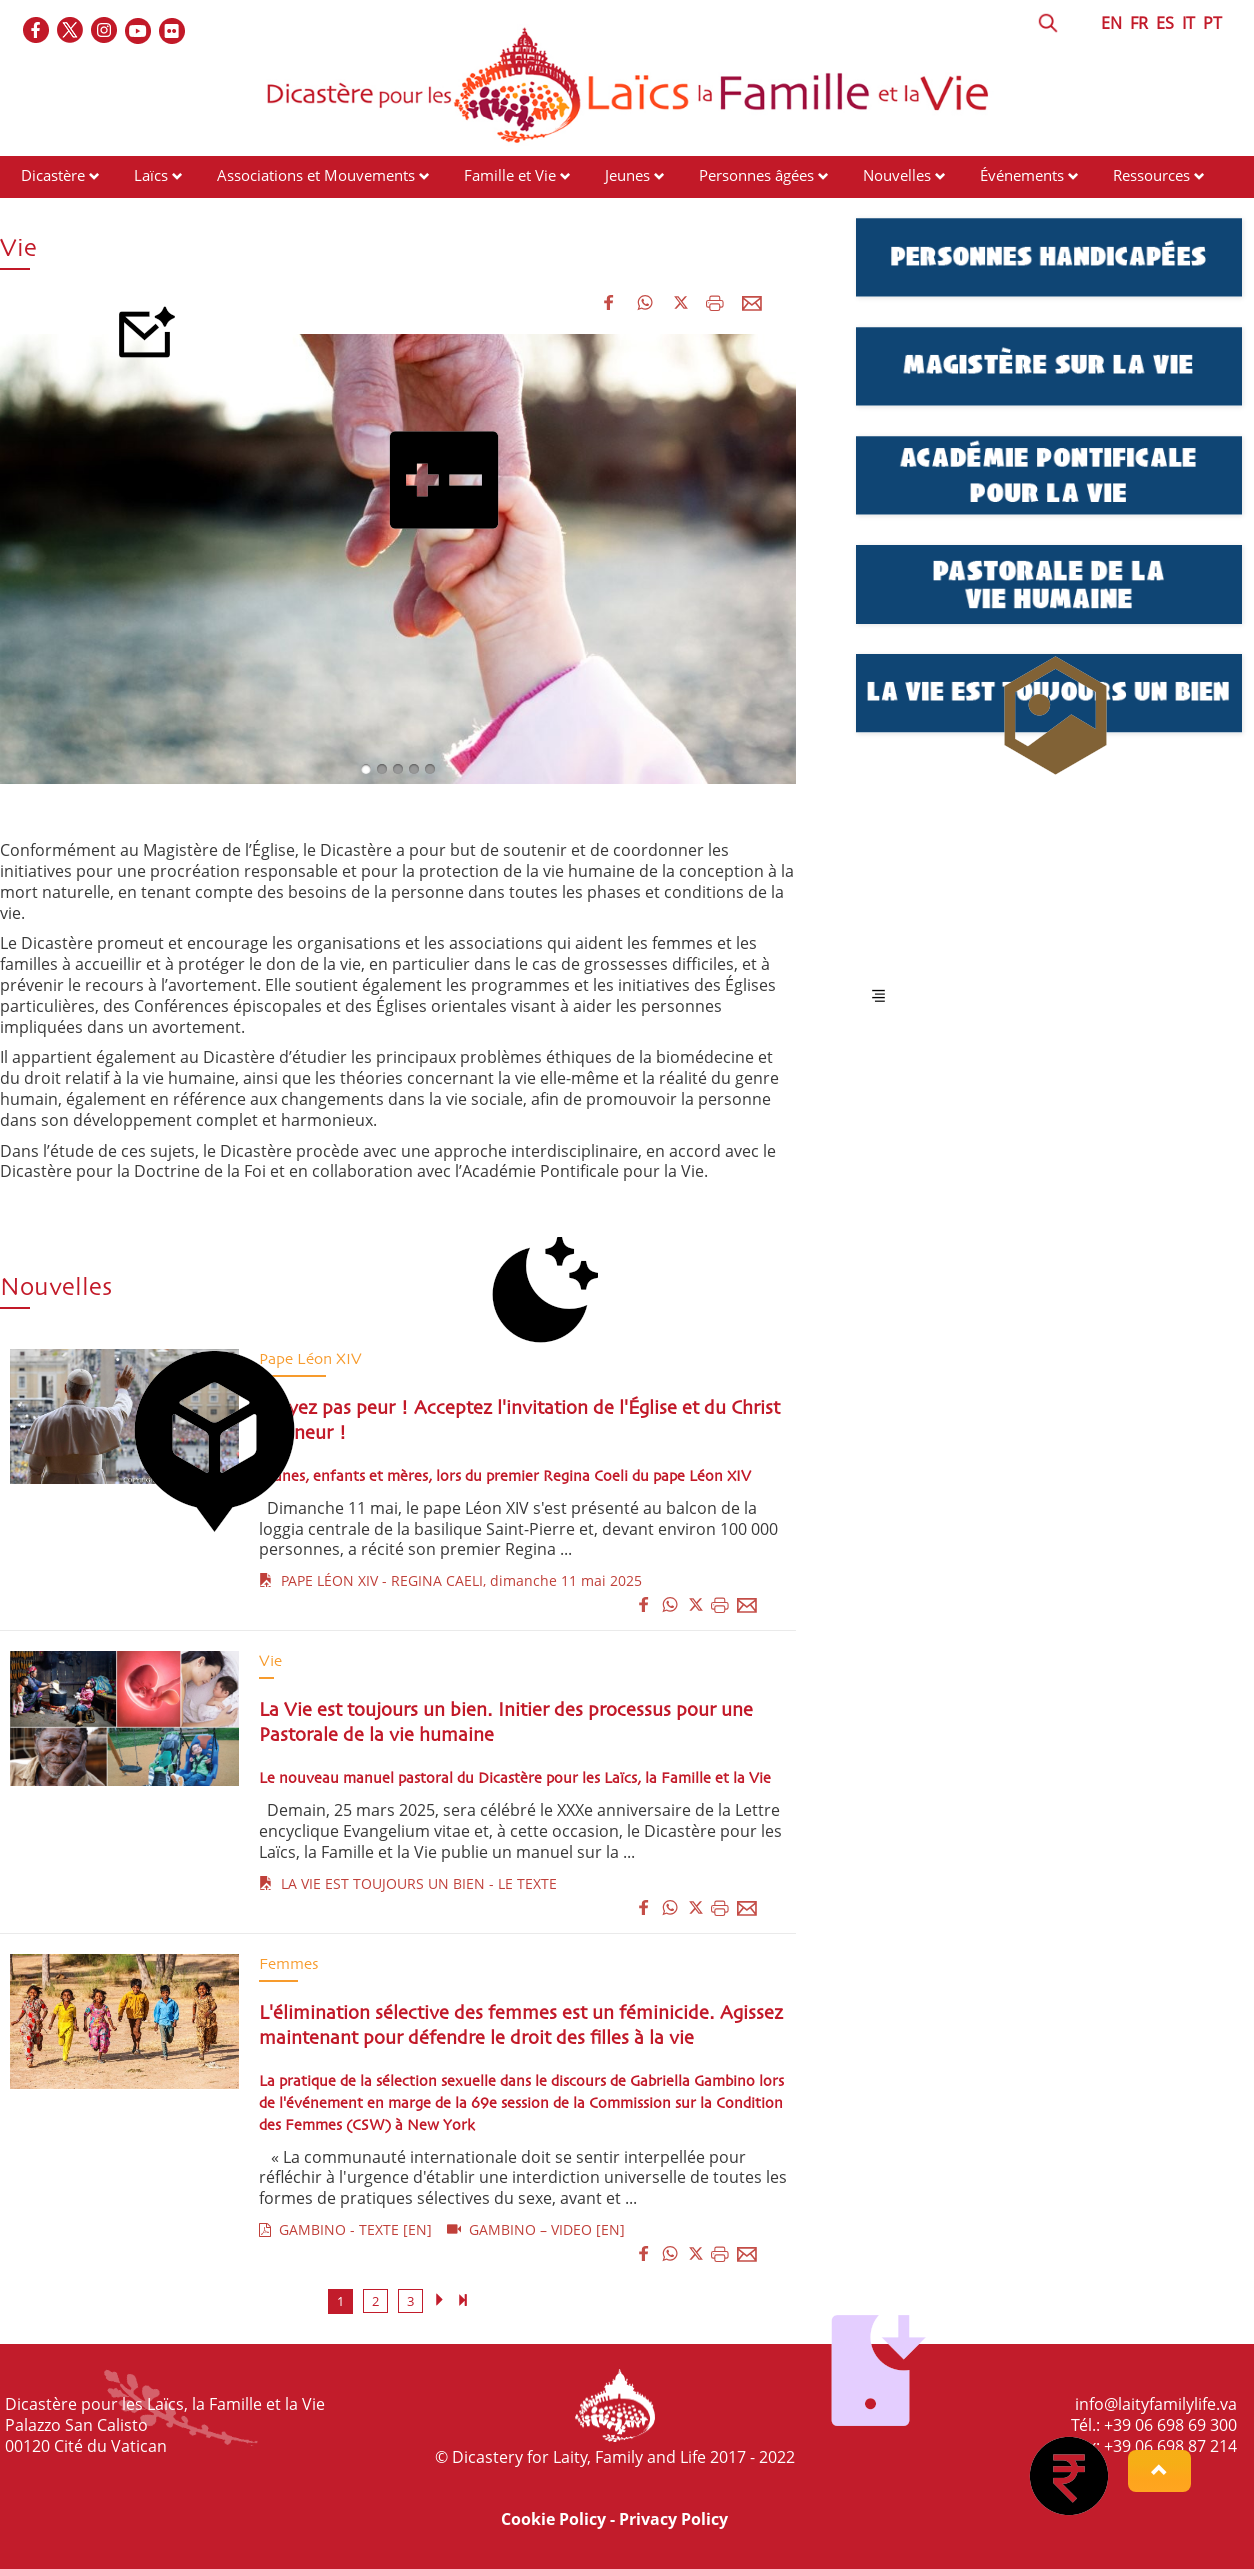  I want to click on adjust quantity or value up or down, so click(444, 480).